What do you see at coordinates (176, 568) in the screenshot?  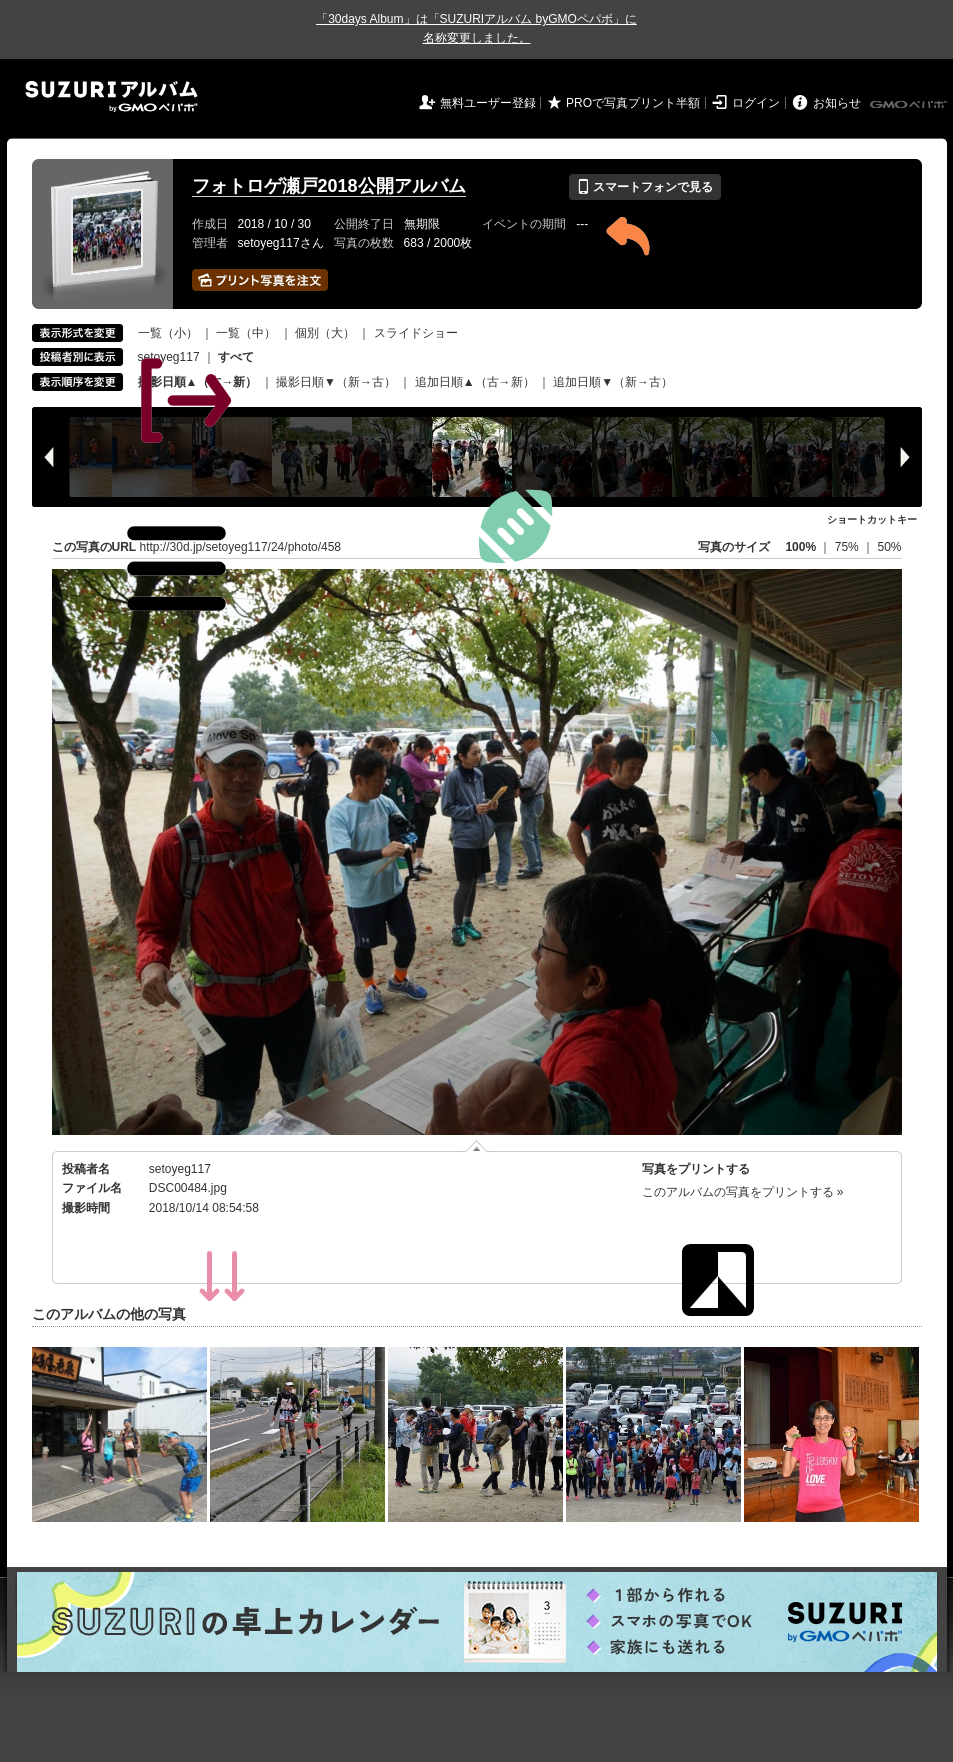 I see `open navigation menu` at bounding box center [176, 568].